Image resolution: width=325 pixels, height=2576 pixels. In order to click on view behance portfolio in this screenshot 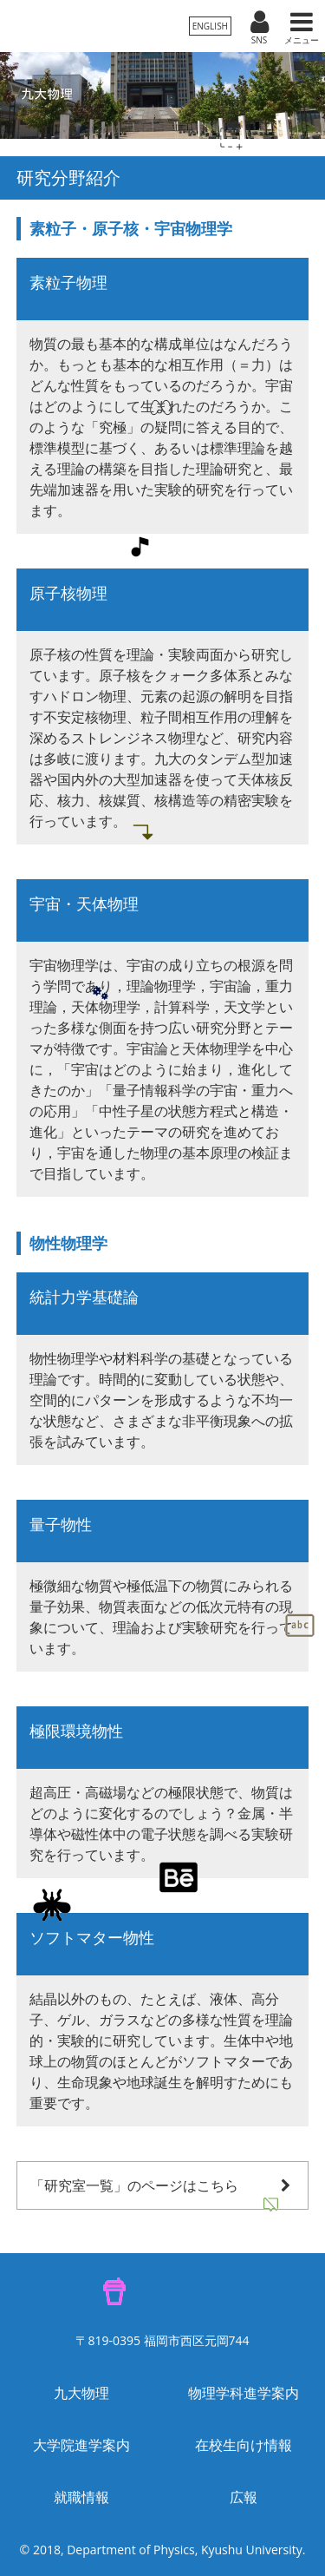, I will do `click(179, 1877)`.